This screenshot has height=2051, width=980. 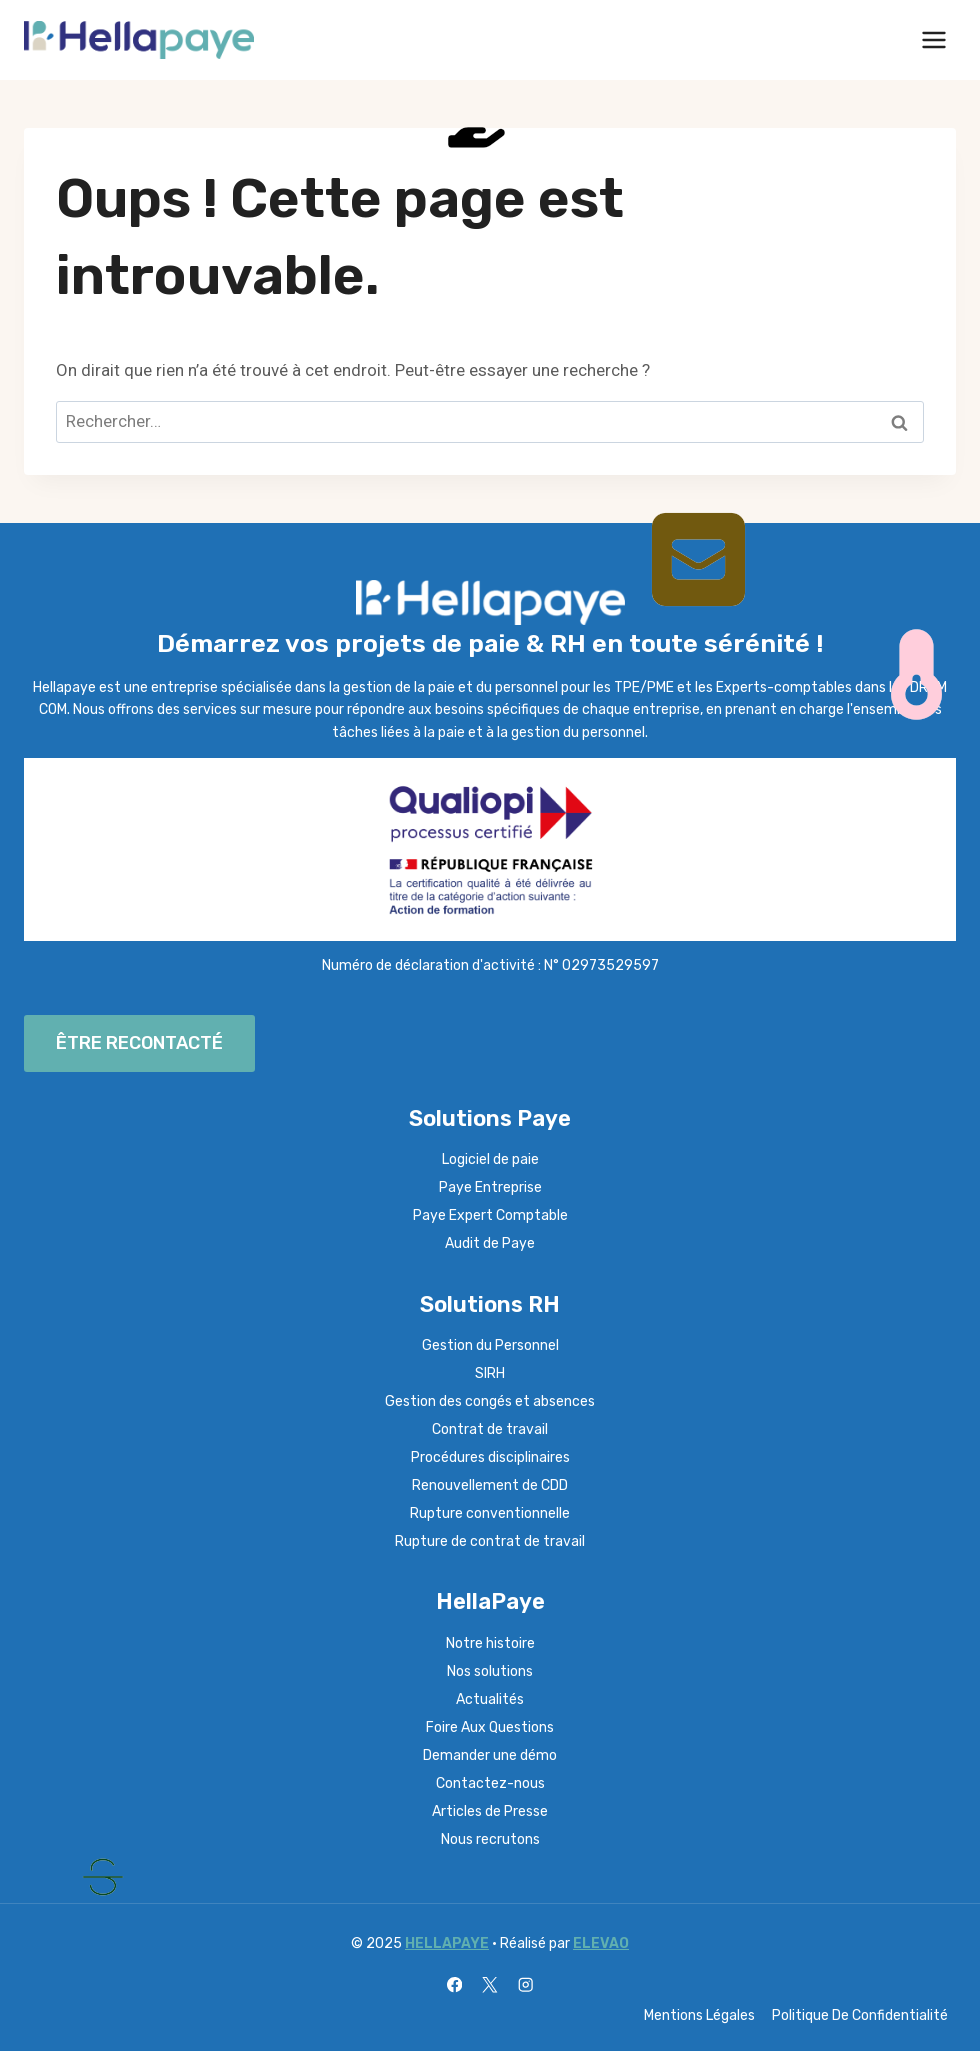 What do you see at coordinates (103, 1877) in the screenshot?
I see `apply strikethrough formatting to selected text` at bounding box center [103, 1877].